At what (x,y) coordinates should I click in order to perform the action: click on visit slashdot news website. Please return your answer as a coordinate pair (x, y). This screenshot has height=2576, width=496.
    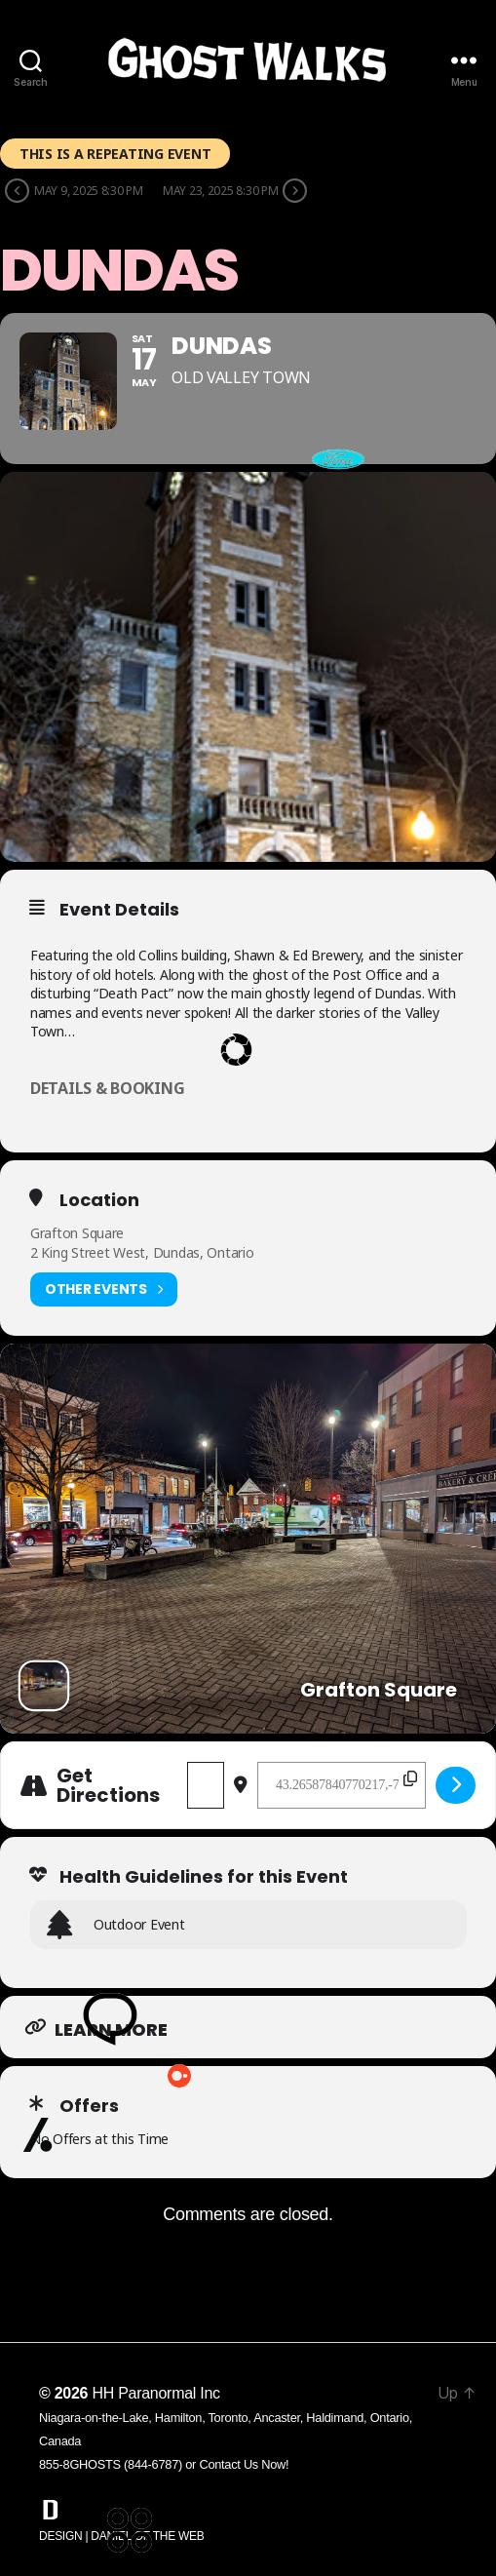
    Looking at the image, I should click on (37, 2134).